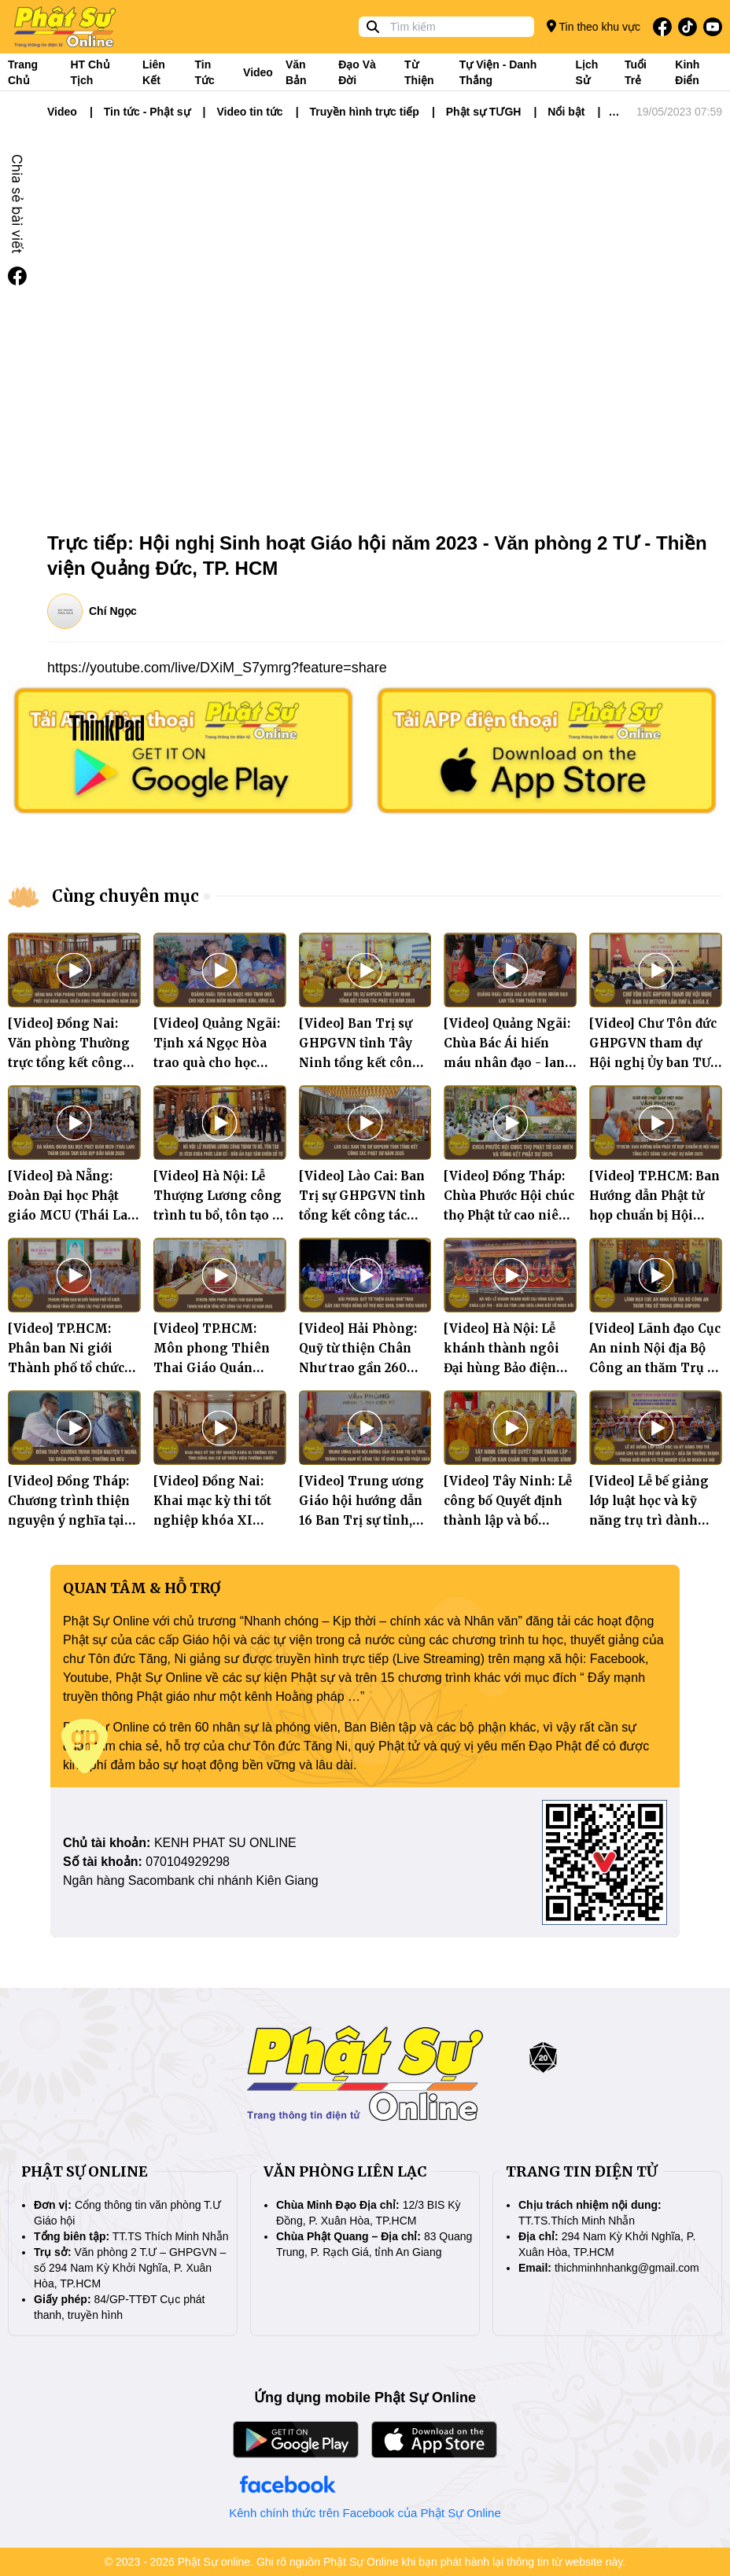  I want to click on open Roll20 virtual tabletop platform, so click(543, 2057).